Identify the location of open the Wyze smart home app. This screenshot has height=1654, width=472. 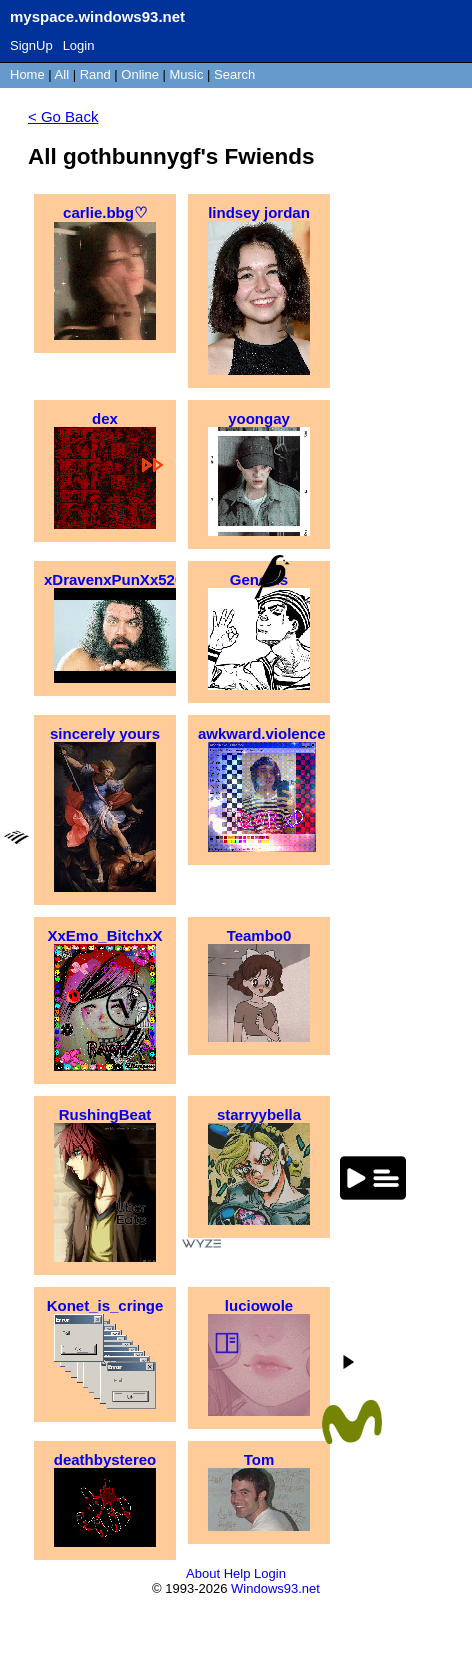
(201, 1243).